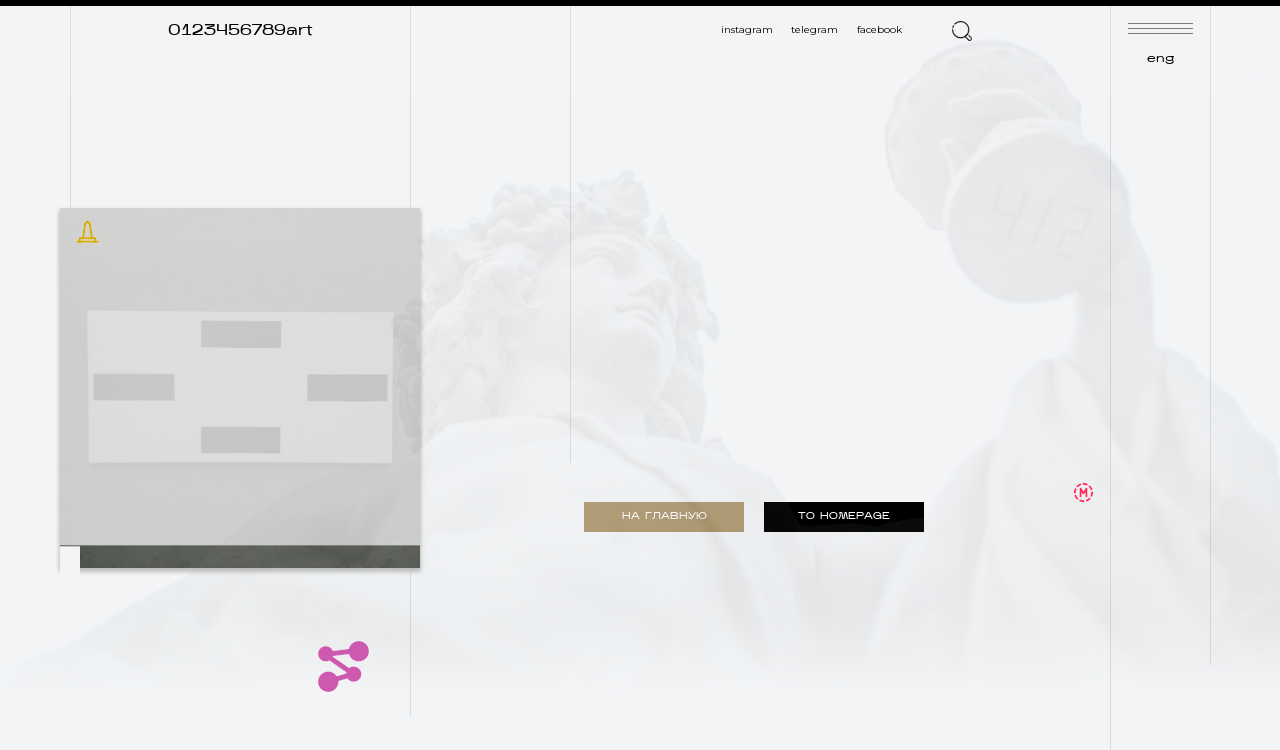  I want to click on view monuments or landmarks nearby, so click(87, 231).